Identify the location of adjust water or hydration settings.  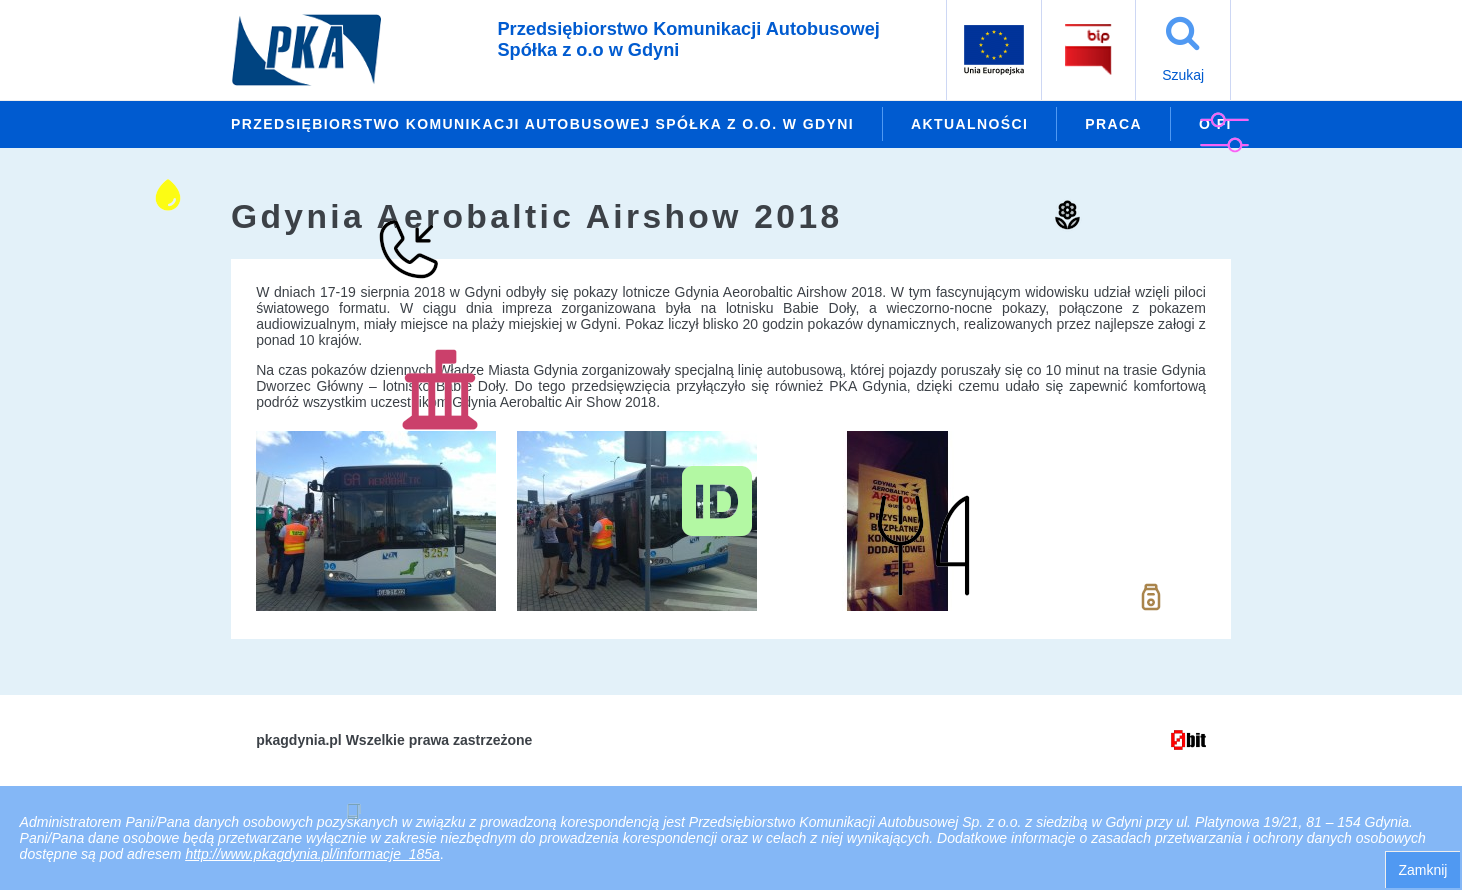
(168, 196).